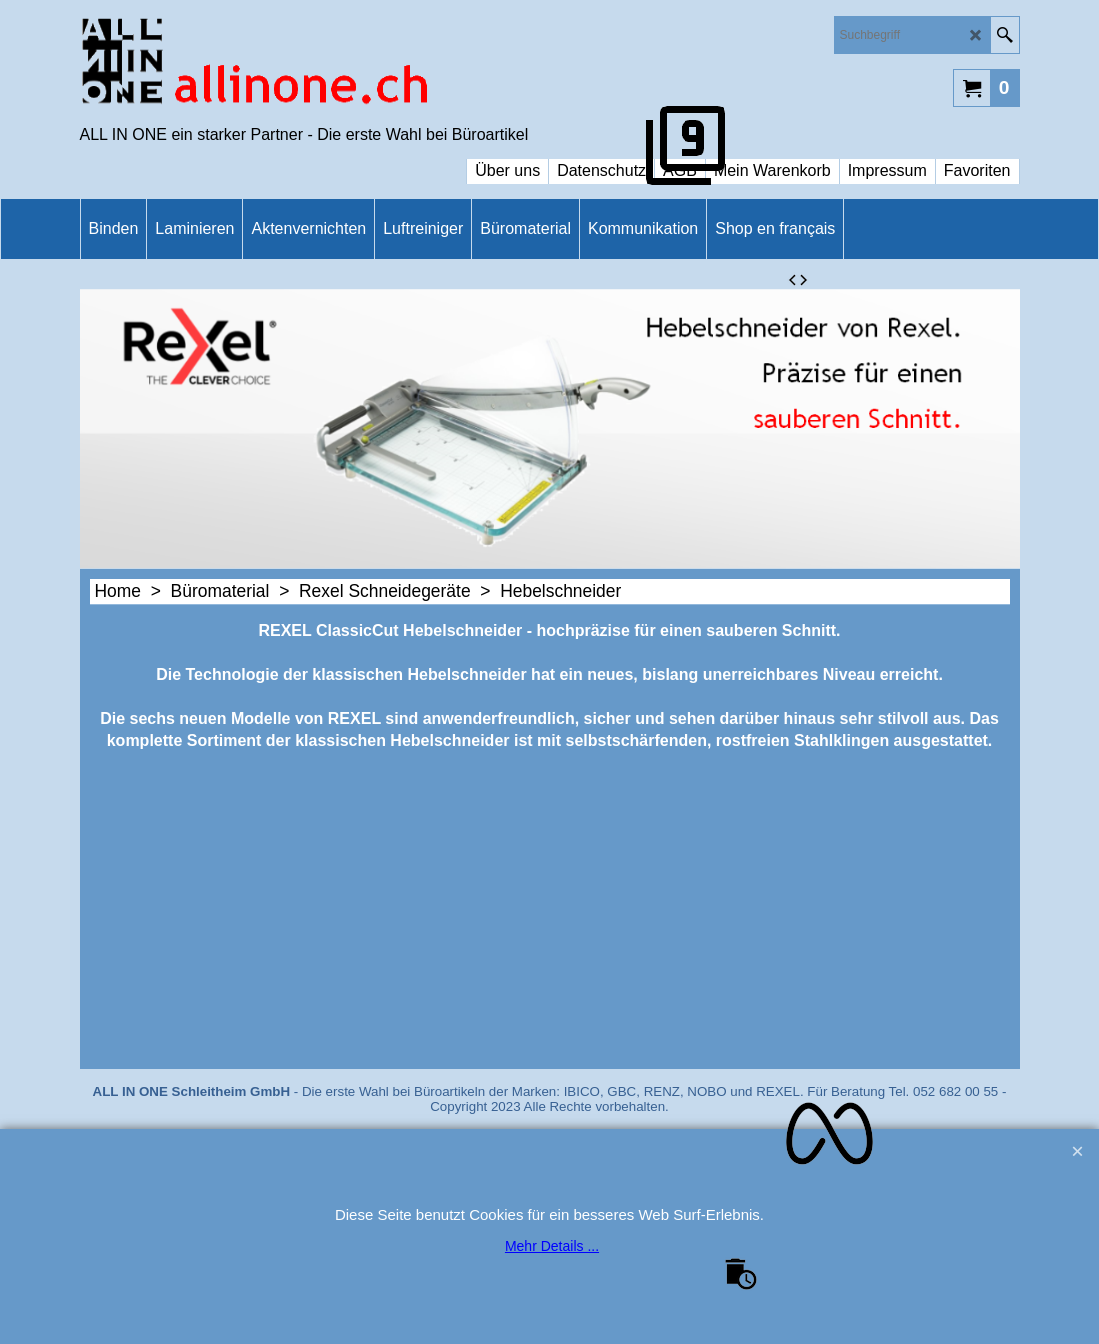 The image size is (1099, 1344). I want to click on indicates 9 items in a stack or collection, so click(685, 145).